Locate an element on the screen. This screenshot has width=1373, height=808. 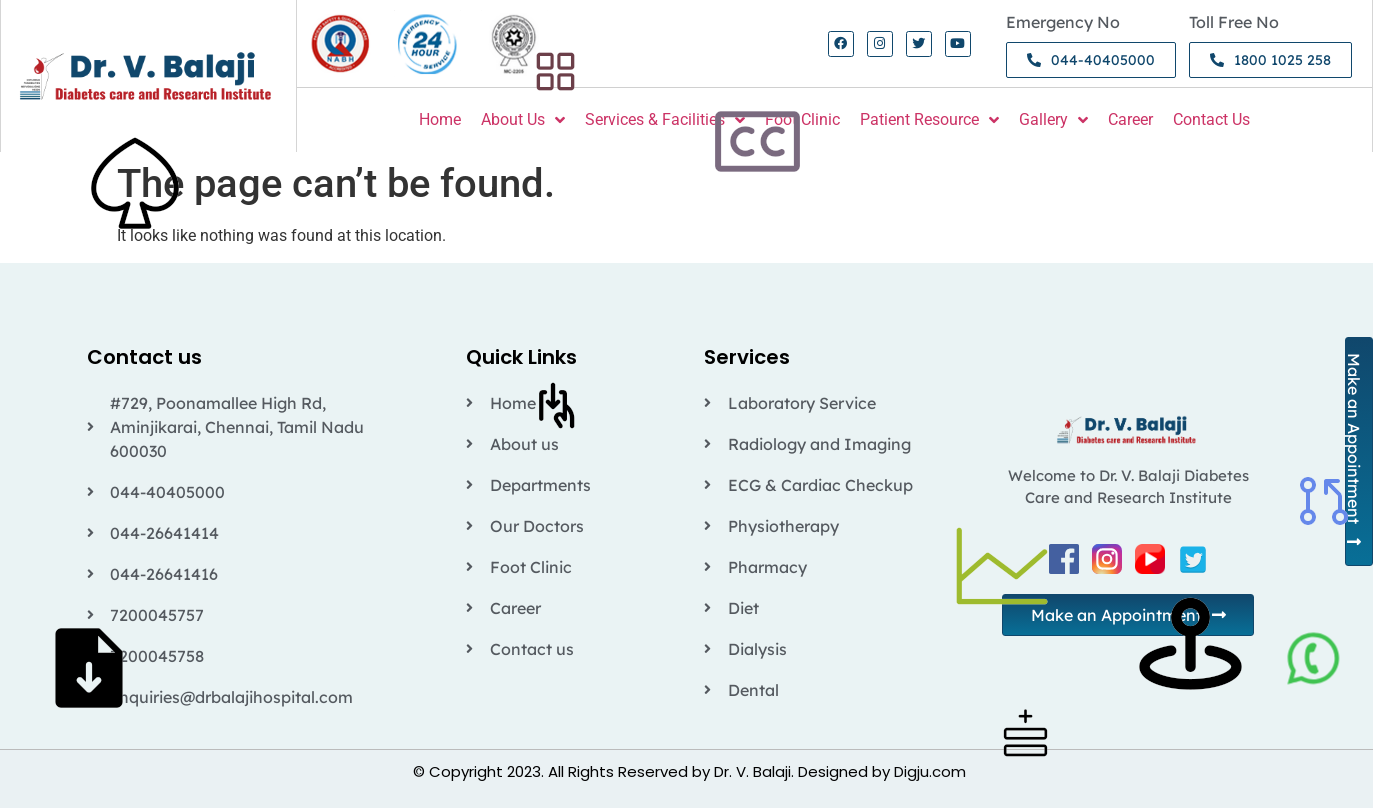
spade suit symbol for card games is located at coordinates (135, 185).